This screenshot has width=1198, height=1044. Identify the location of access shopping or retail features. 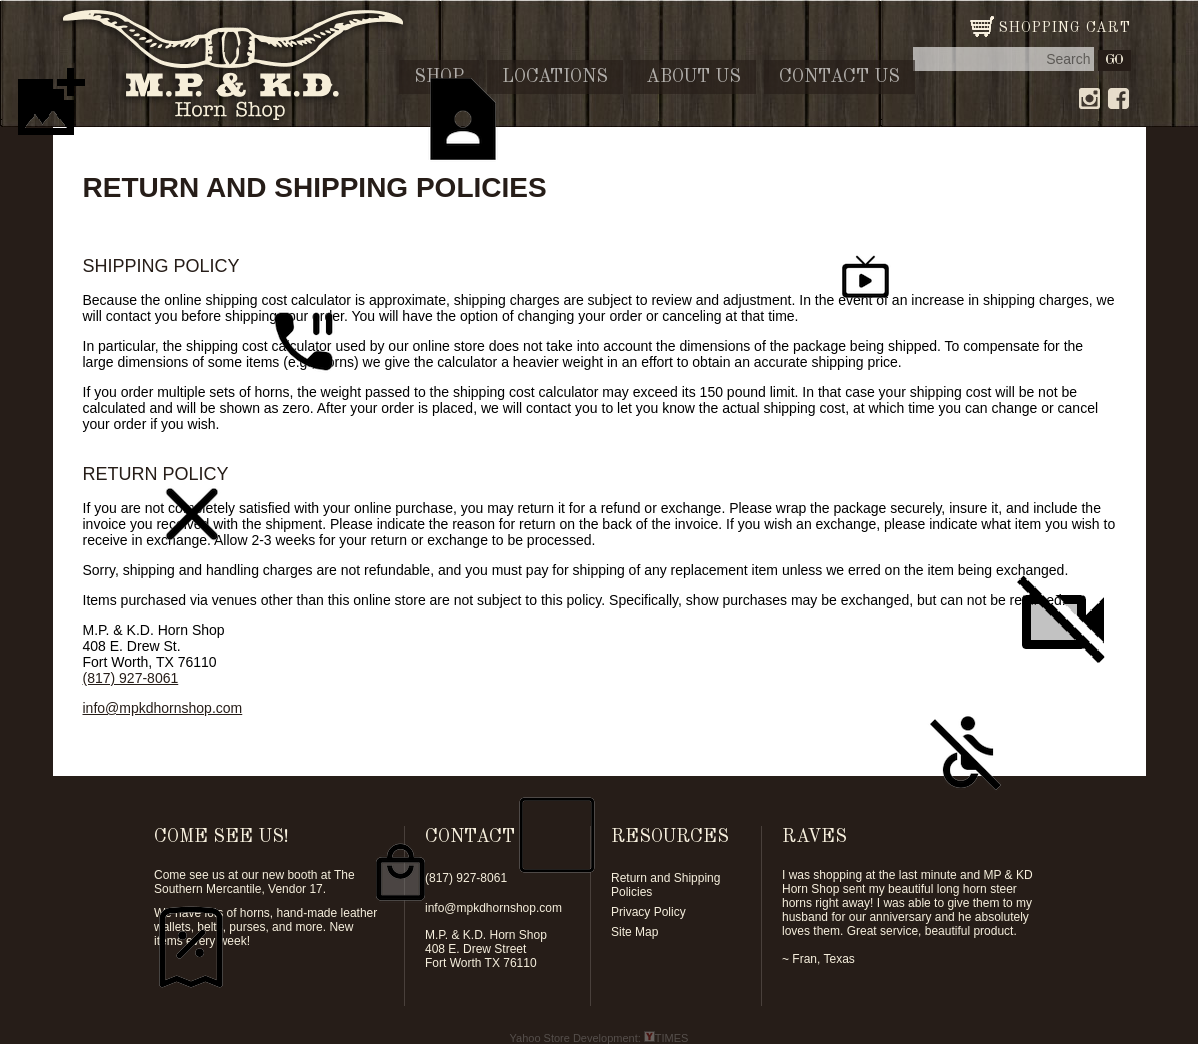
(400, 873).